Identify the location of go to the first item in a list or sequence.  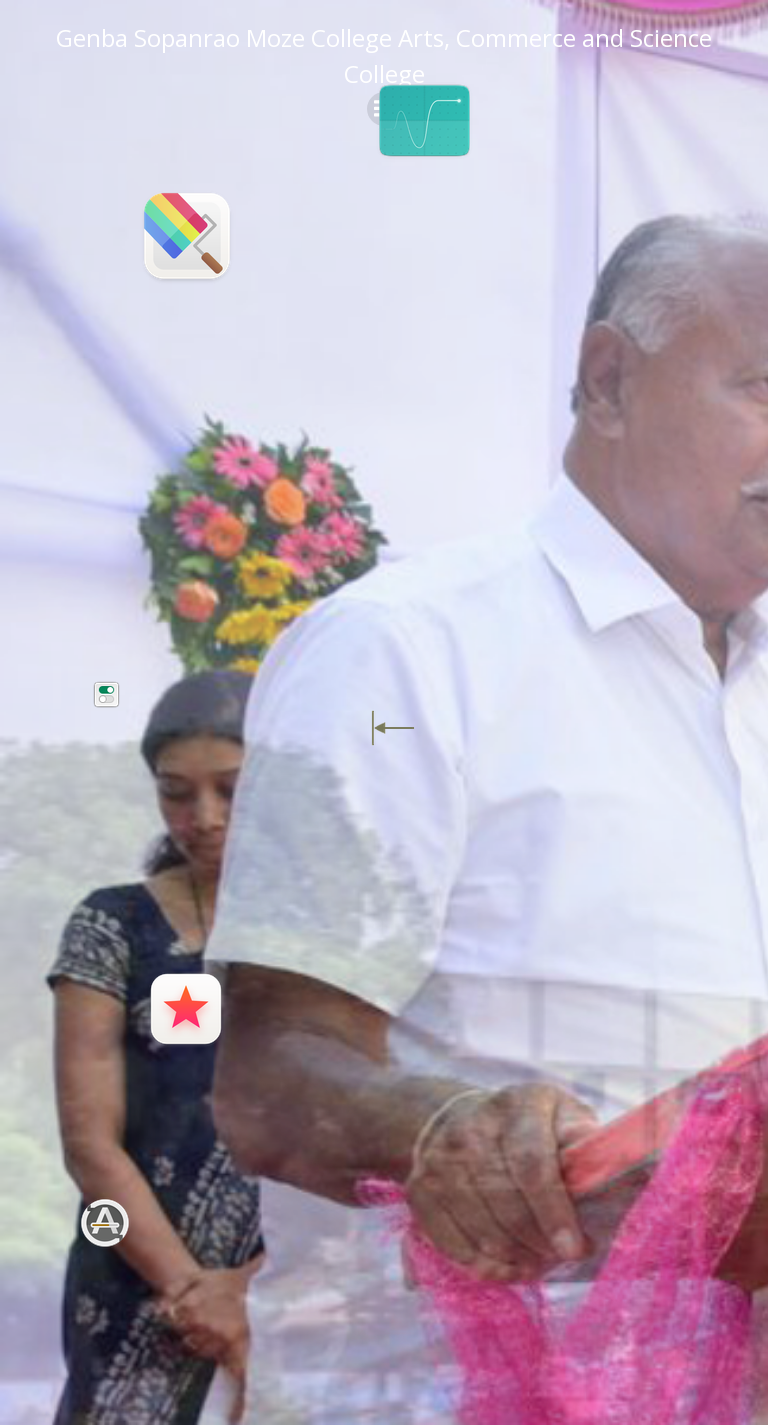
(393, 728).